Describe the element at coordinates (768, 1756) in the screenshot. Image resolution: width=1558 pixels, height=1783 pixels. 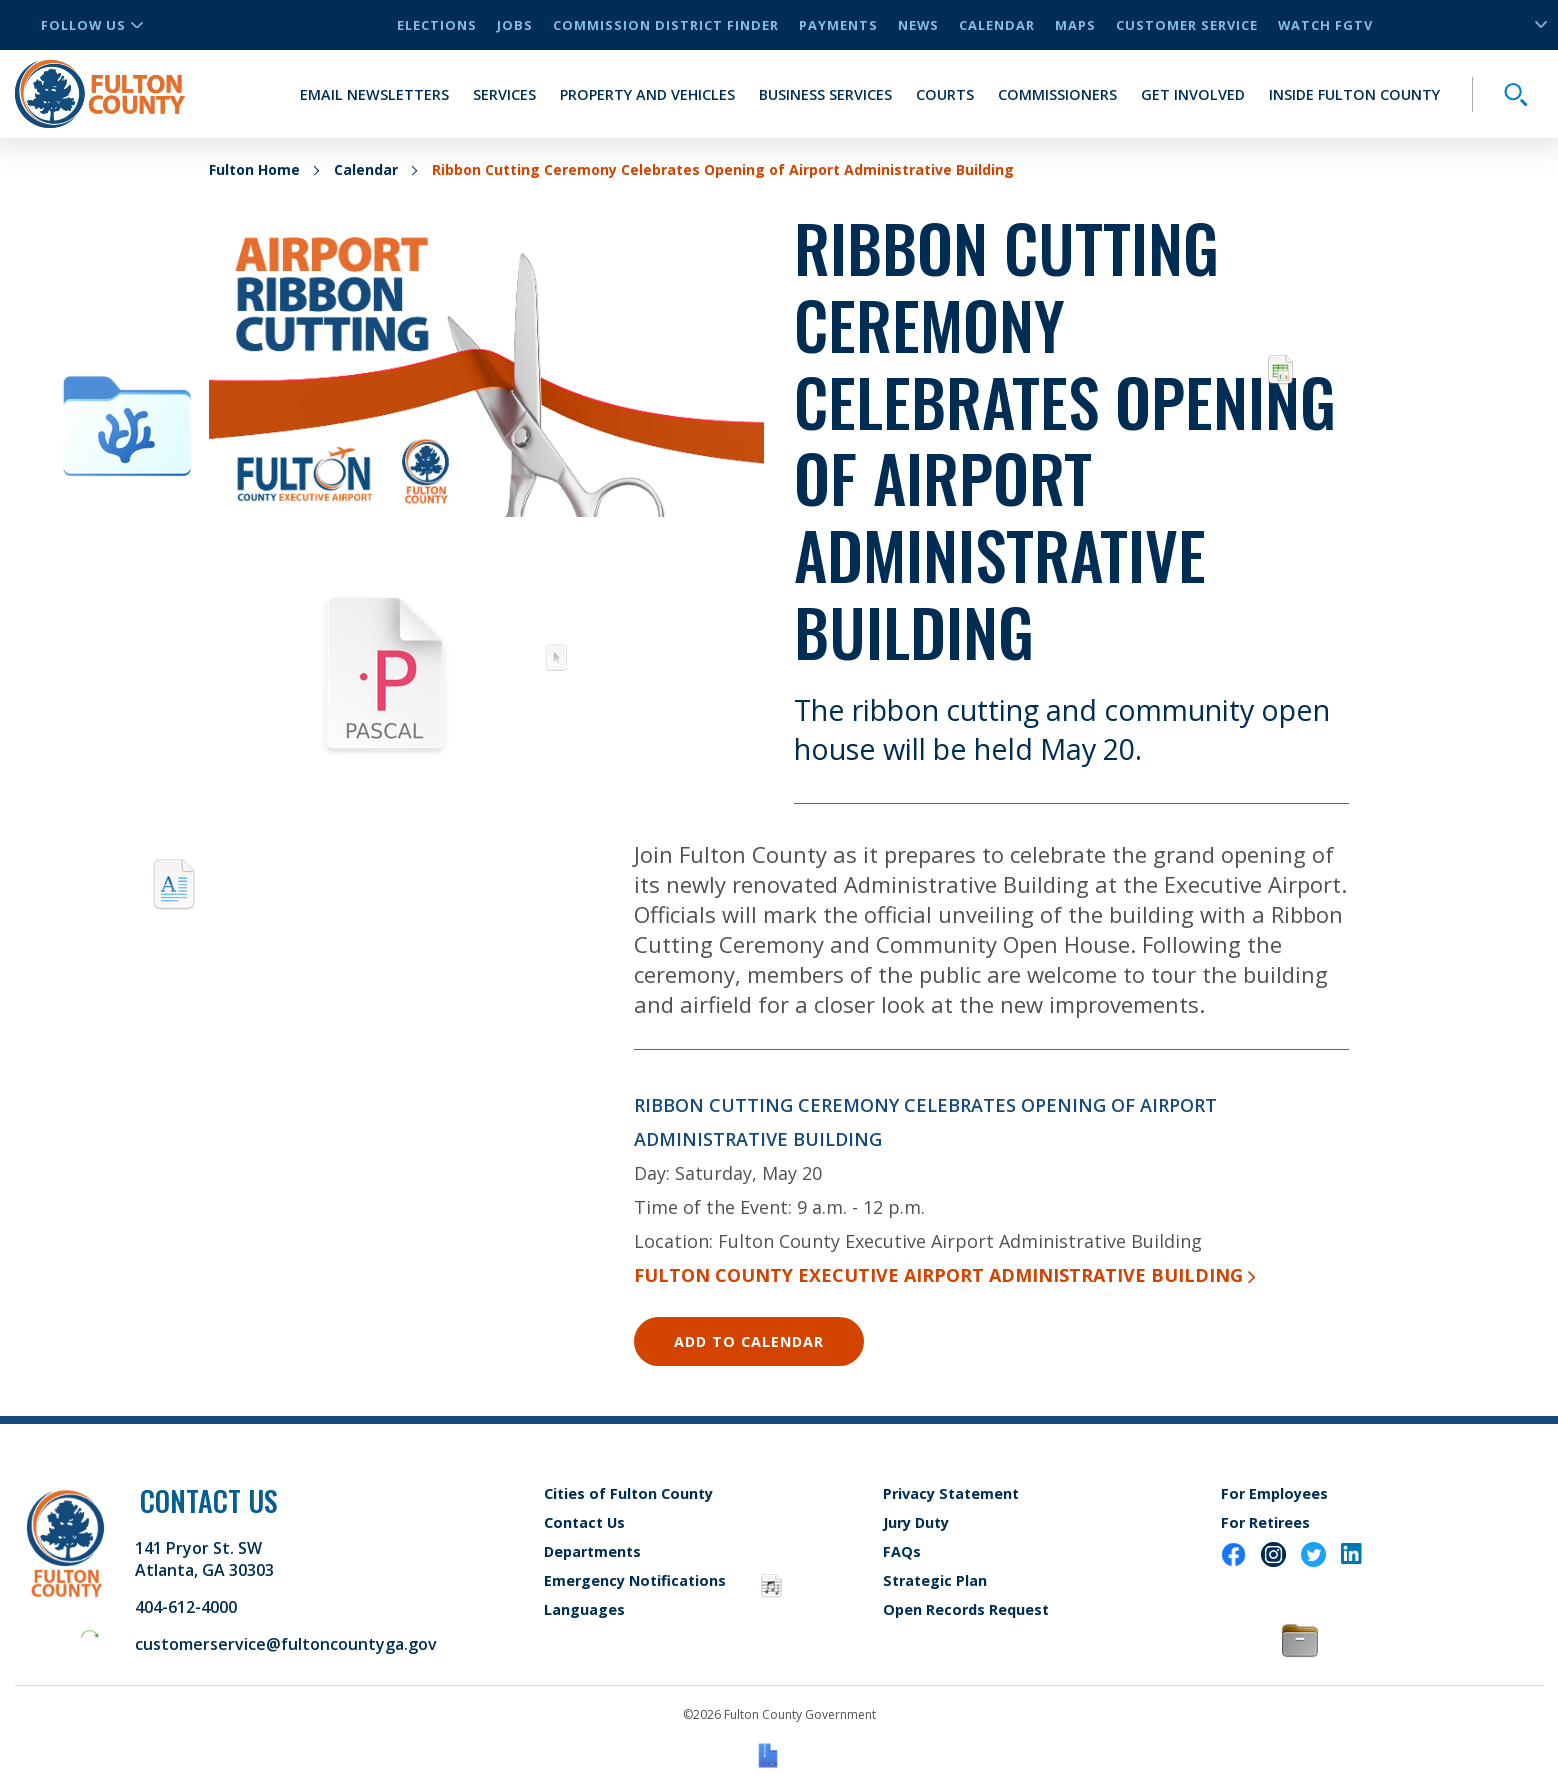
I see `a virtualbox virtual hard disk file` at that location.